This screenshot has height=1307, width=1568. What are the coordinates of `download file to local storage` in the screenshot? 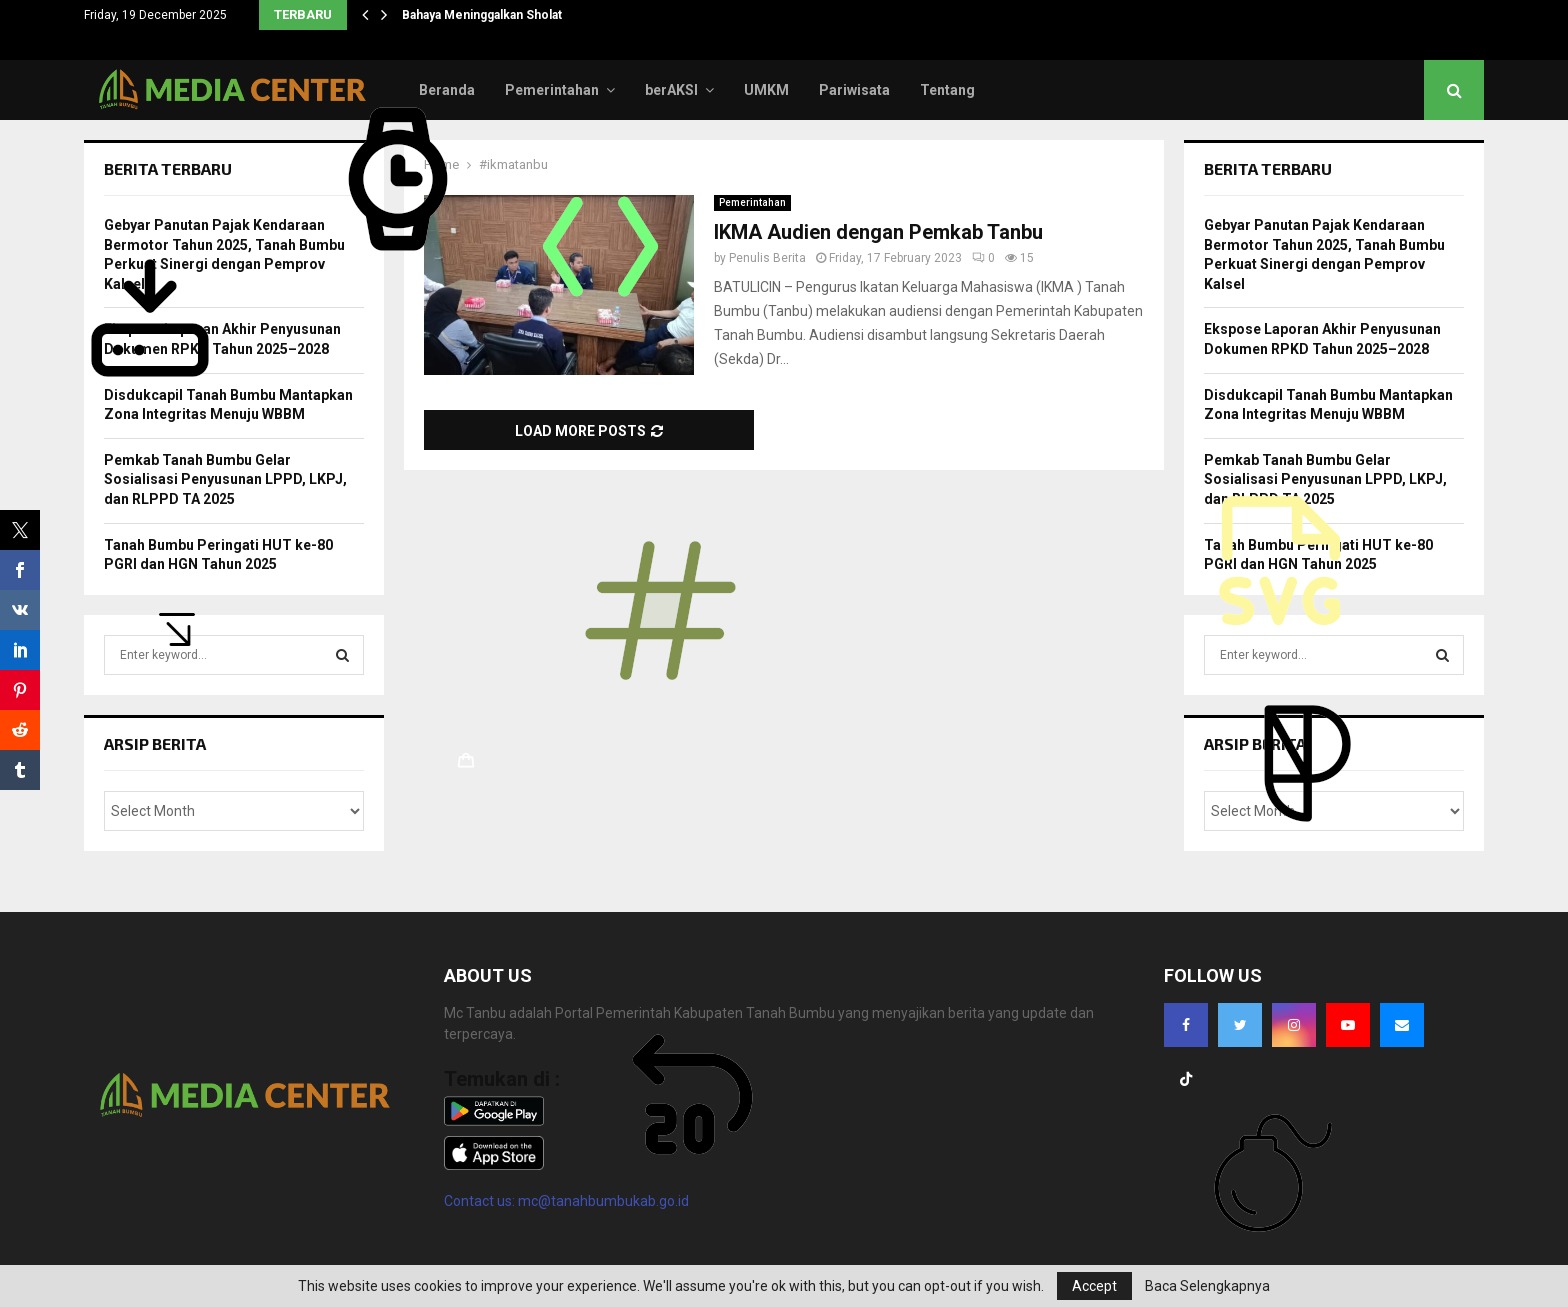 It's located at (150, 318).